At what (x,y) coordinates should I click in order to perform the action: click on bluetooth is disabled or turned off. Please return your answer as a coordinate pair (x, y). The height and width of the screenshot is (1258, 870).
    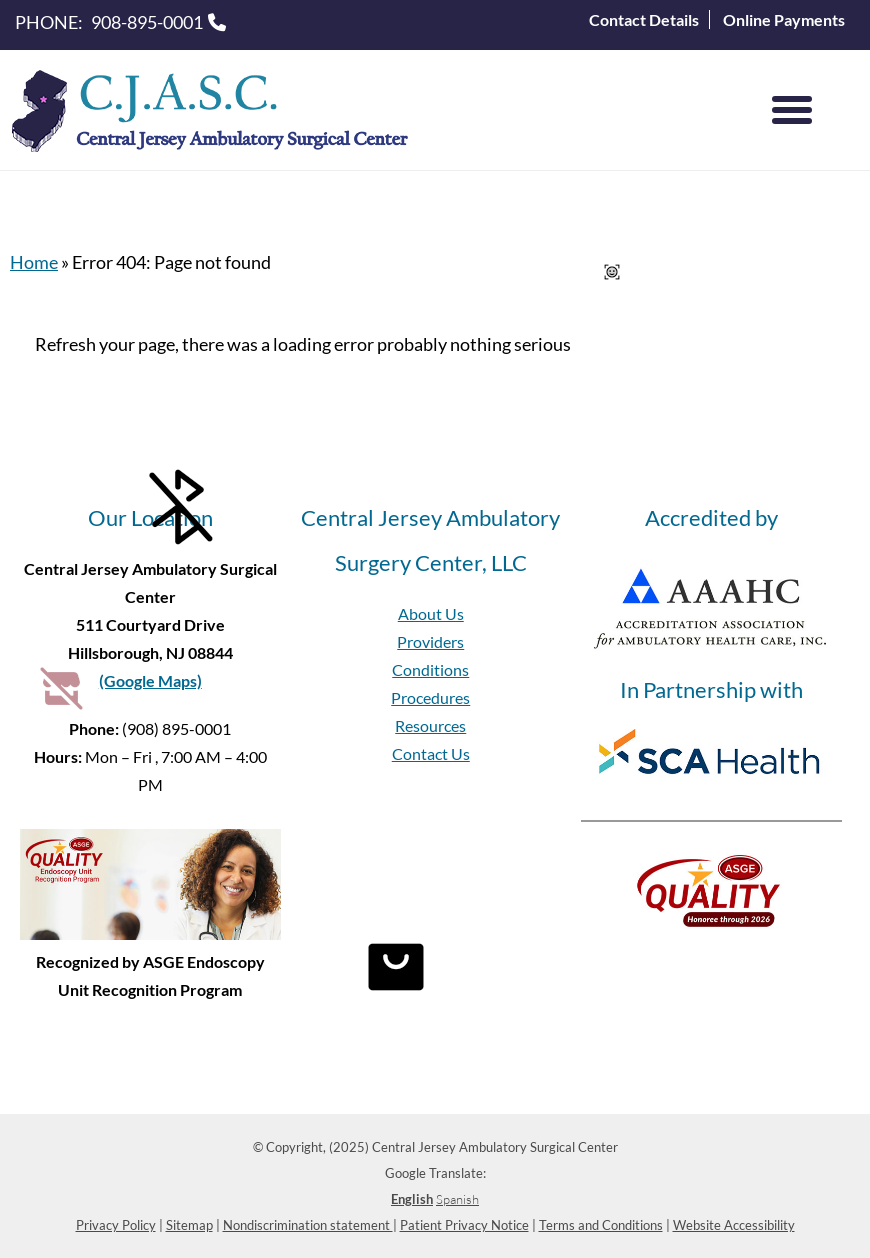
    Looking at the image, I should click on (178, 507).